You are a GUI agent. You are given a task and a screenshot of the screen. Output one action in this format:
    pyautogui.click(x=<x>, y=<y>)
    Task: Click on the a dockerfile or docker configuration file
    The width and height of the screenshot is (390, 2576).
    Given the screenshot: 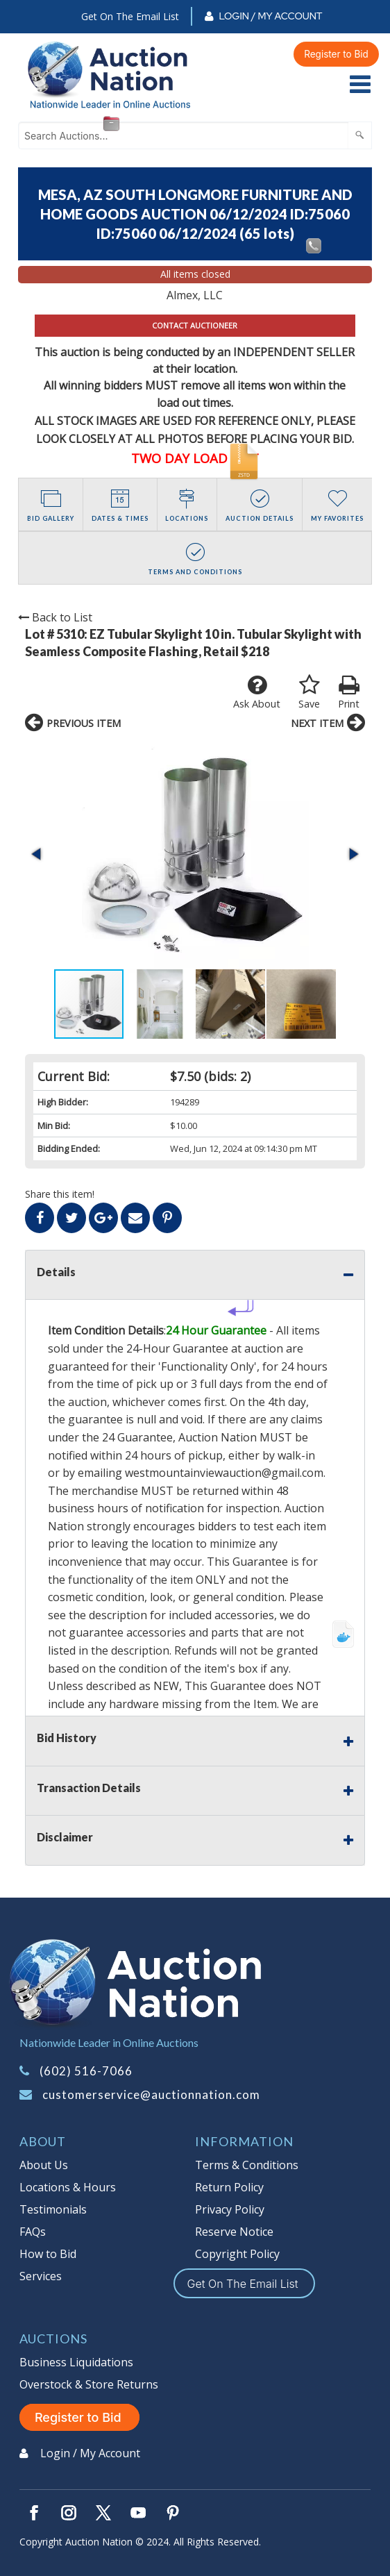 What is the action you would take?
    pyautogui.click(x=343, y=1634)
    